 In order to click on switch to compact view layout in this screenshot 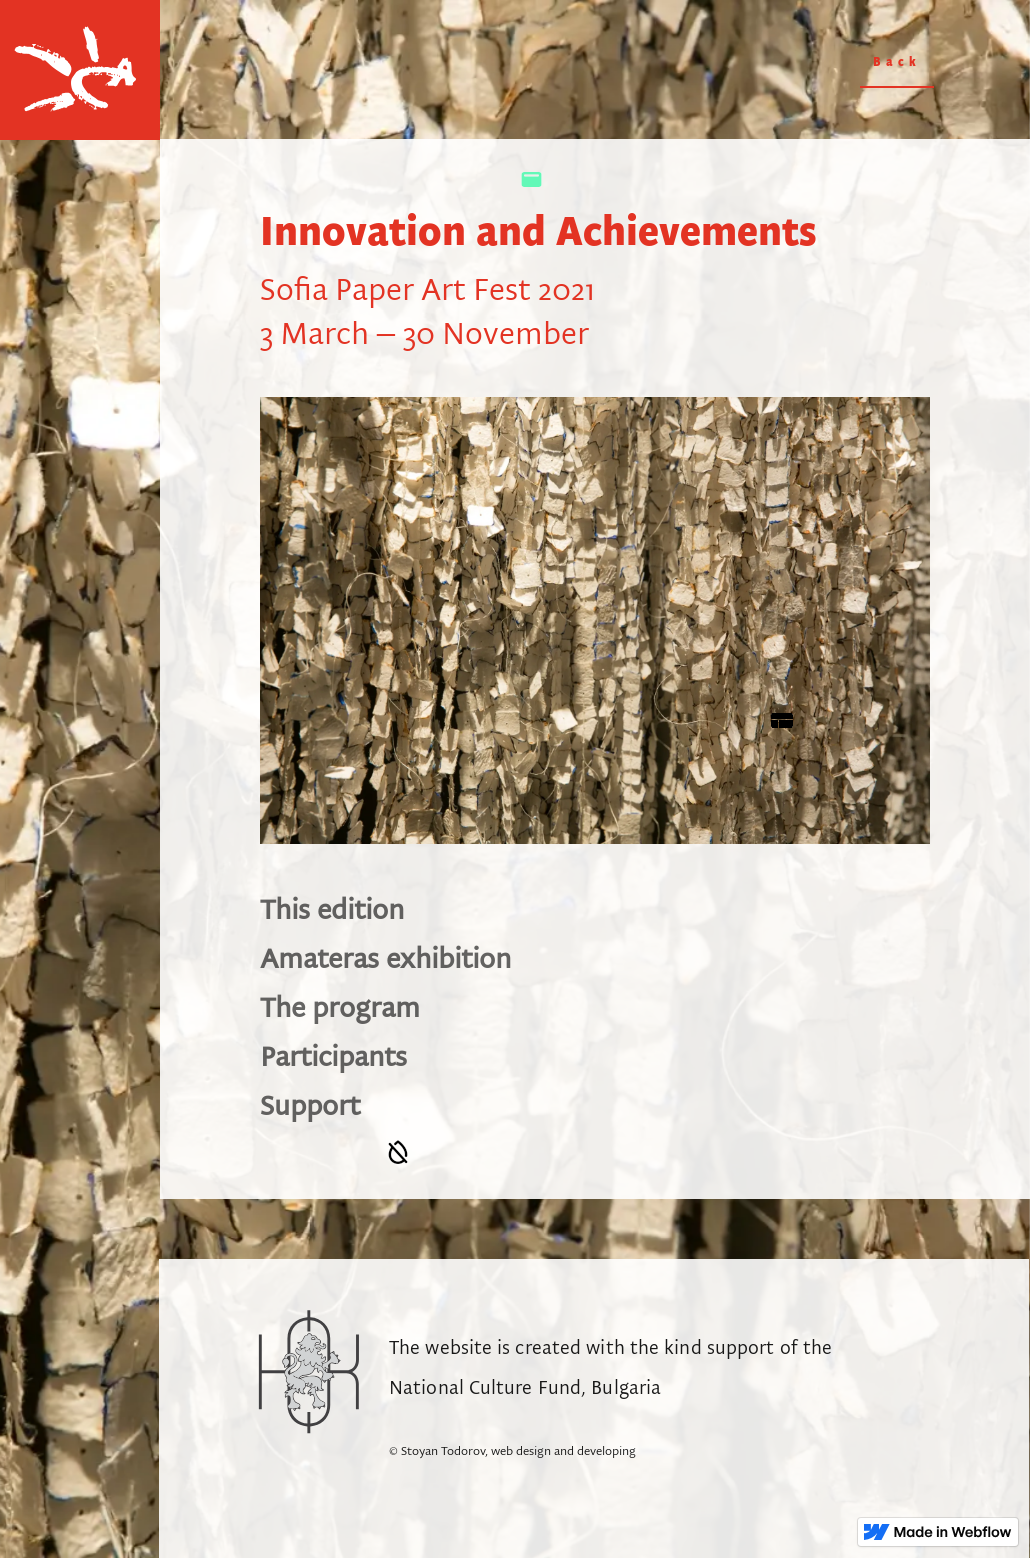, I will do `click(781, 720)`.